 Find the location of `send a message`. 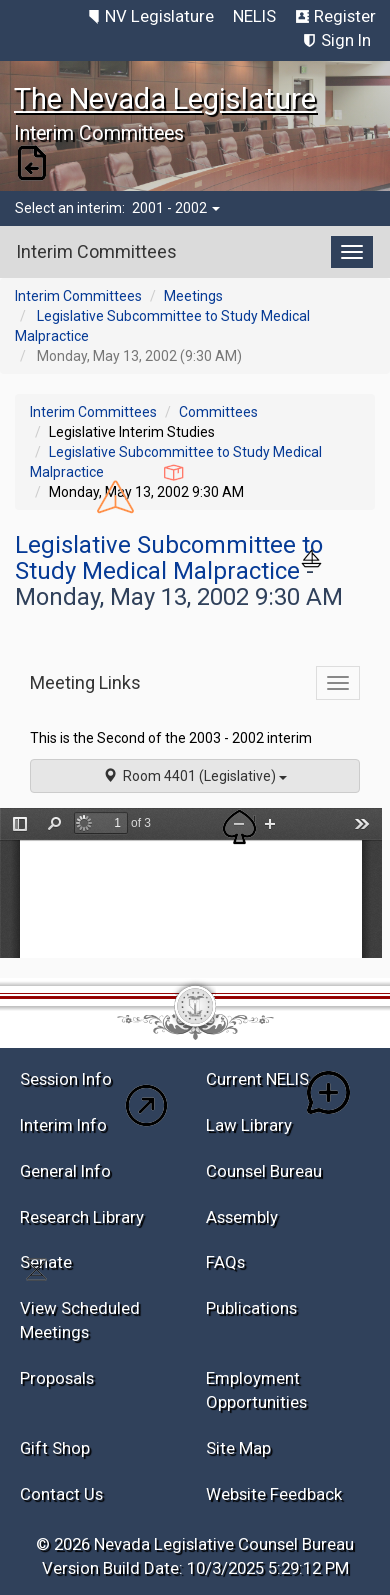

send a message is located at coordinates (115, 497).